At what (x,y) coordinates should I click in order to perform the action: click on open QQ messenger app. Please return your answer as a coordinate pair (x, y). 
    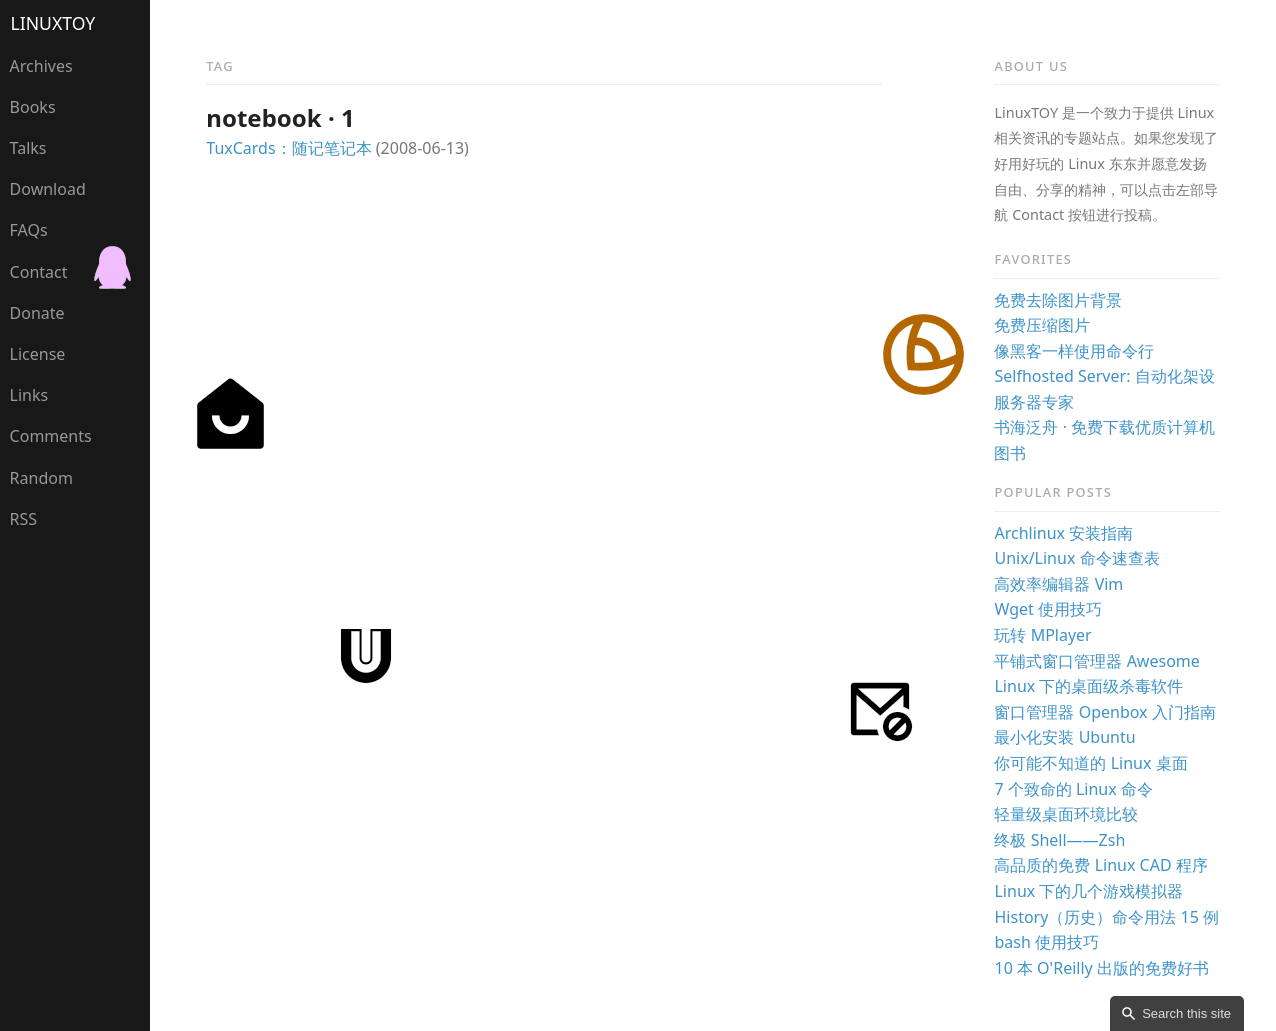
    Looking at the image, I should click on (112, 267).